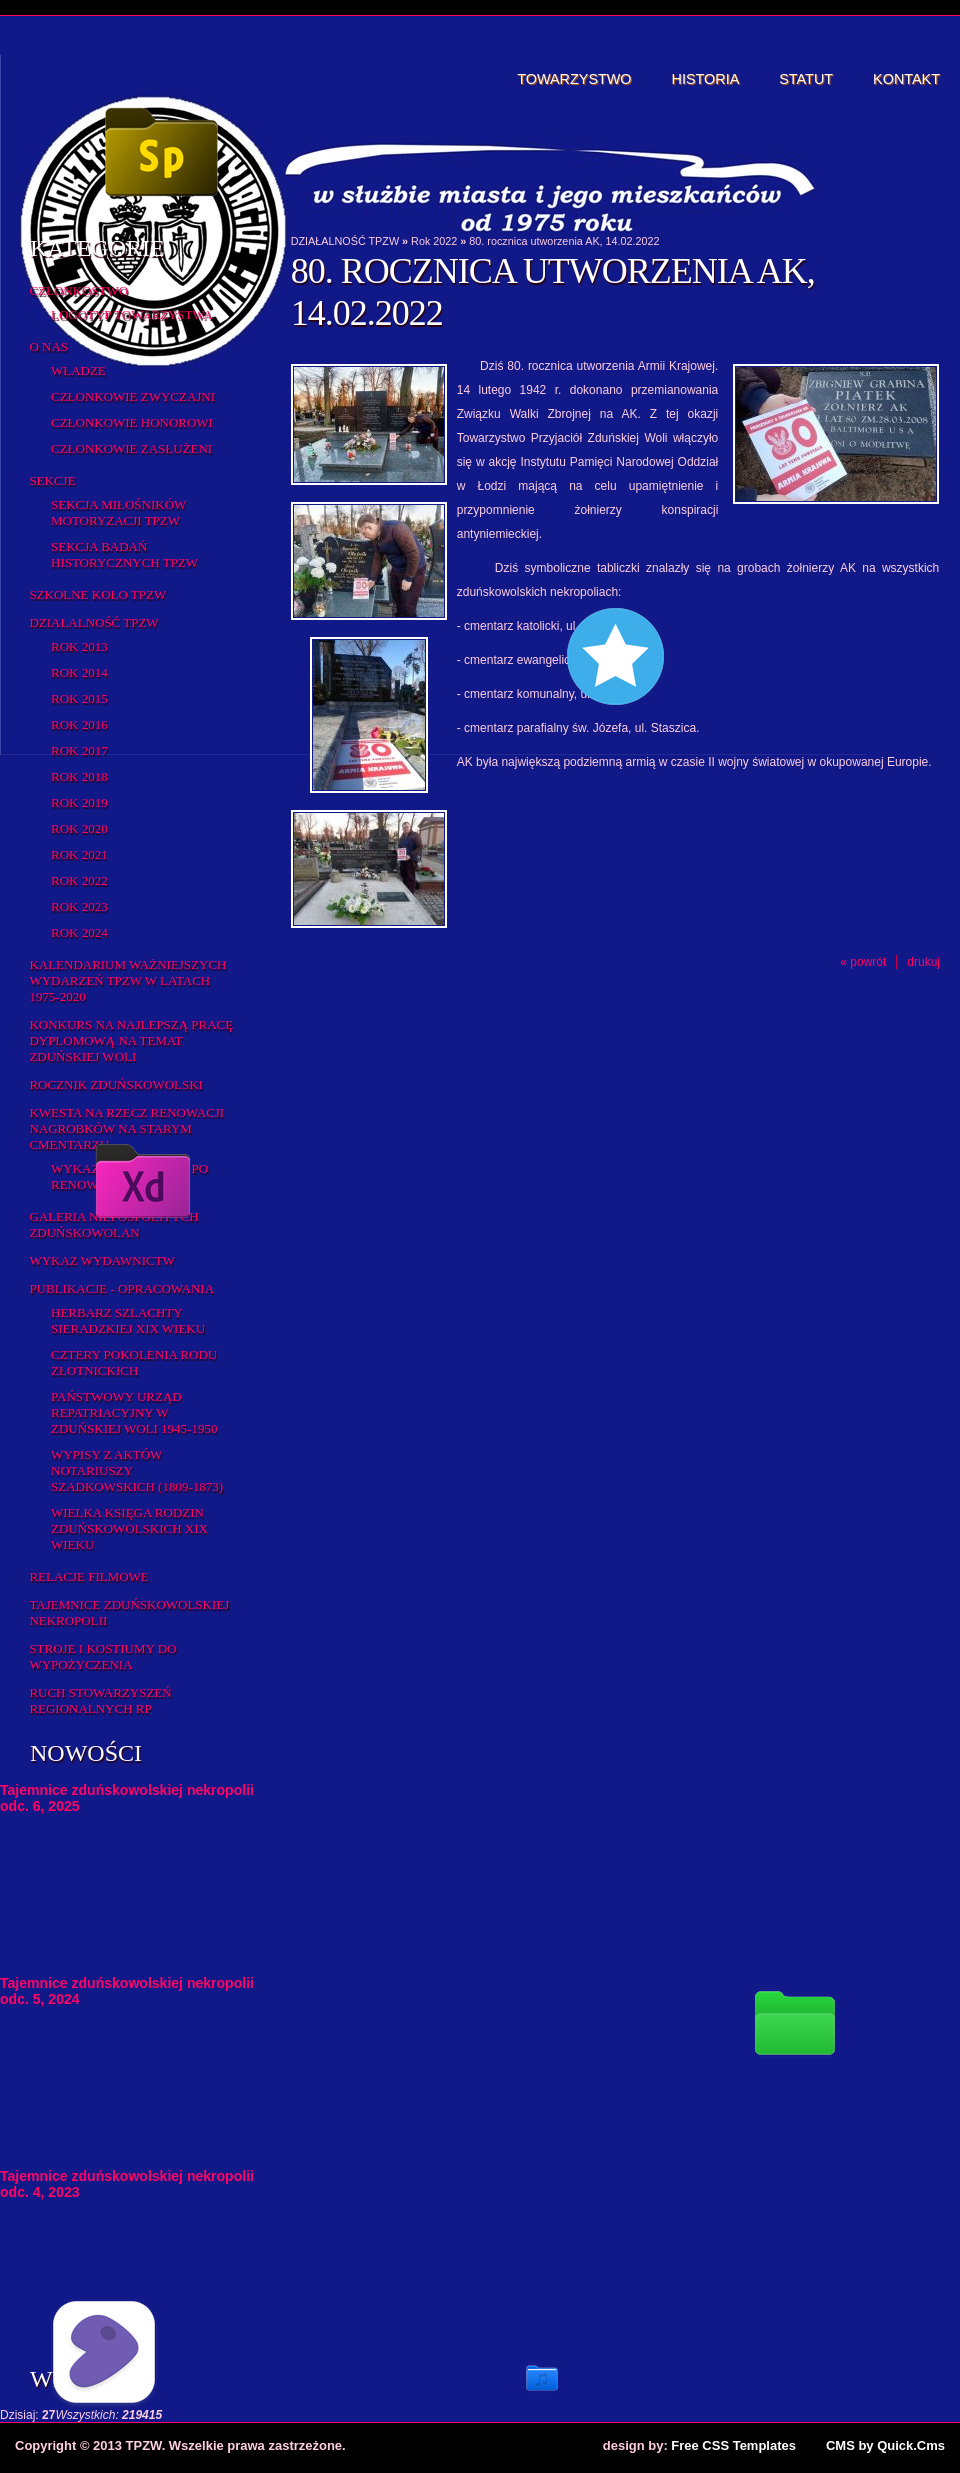  What do you see at coordinates (161, 155) in the screenshot?
I see `open folder containing adobe spark projects` at bounding box center [161, 155].